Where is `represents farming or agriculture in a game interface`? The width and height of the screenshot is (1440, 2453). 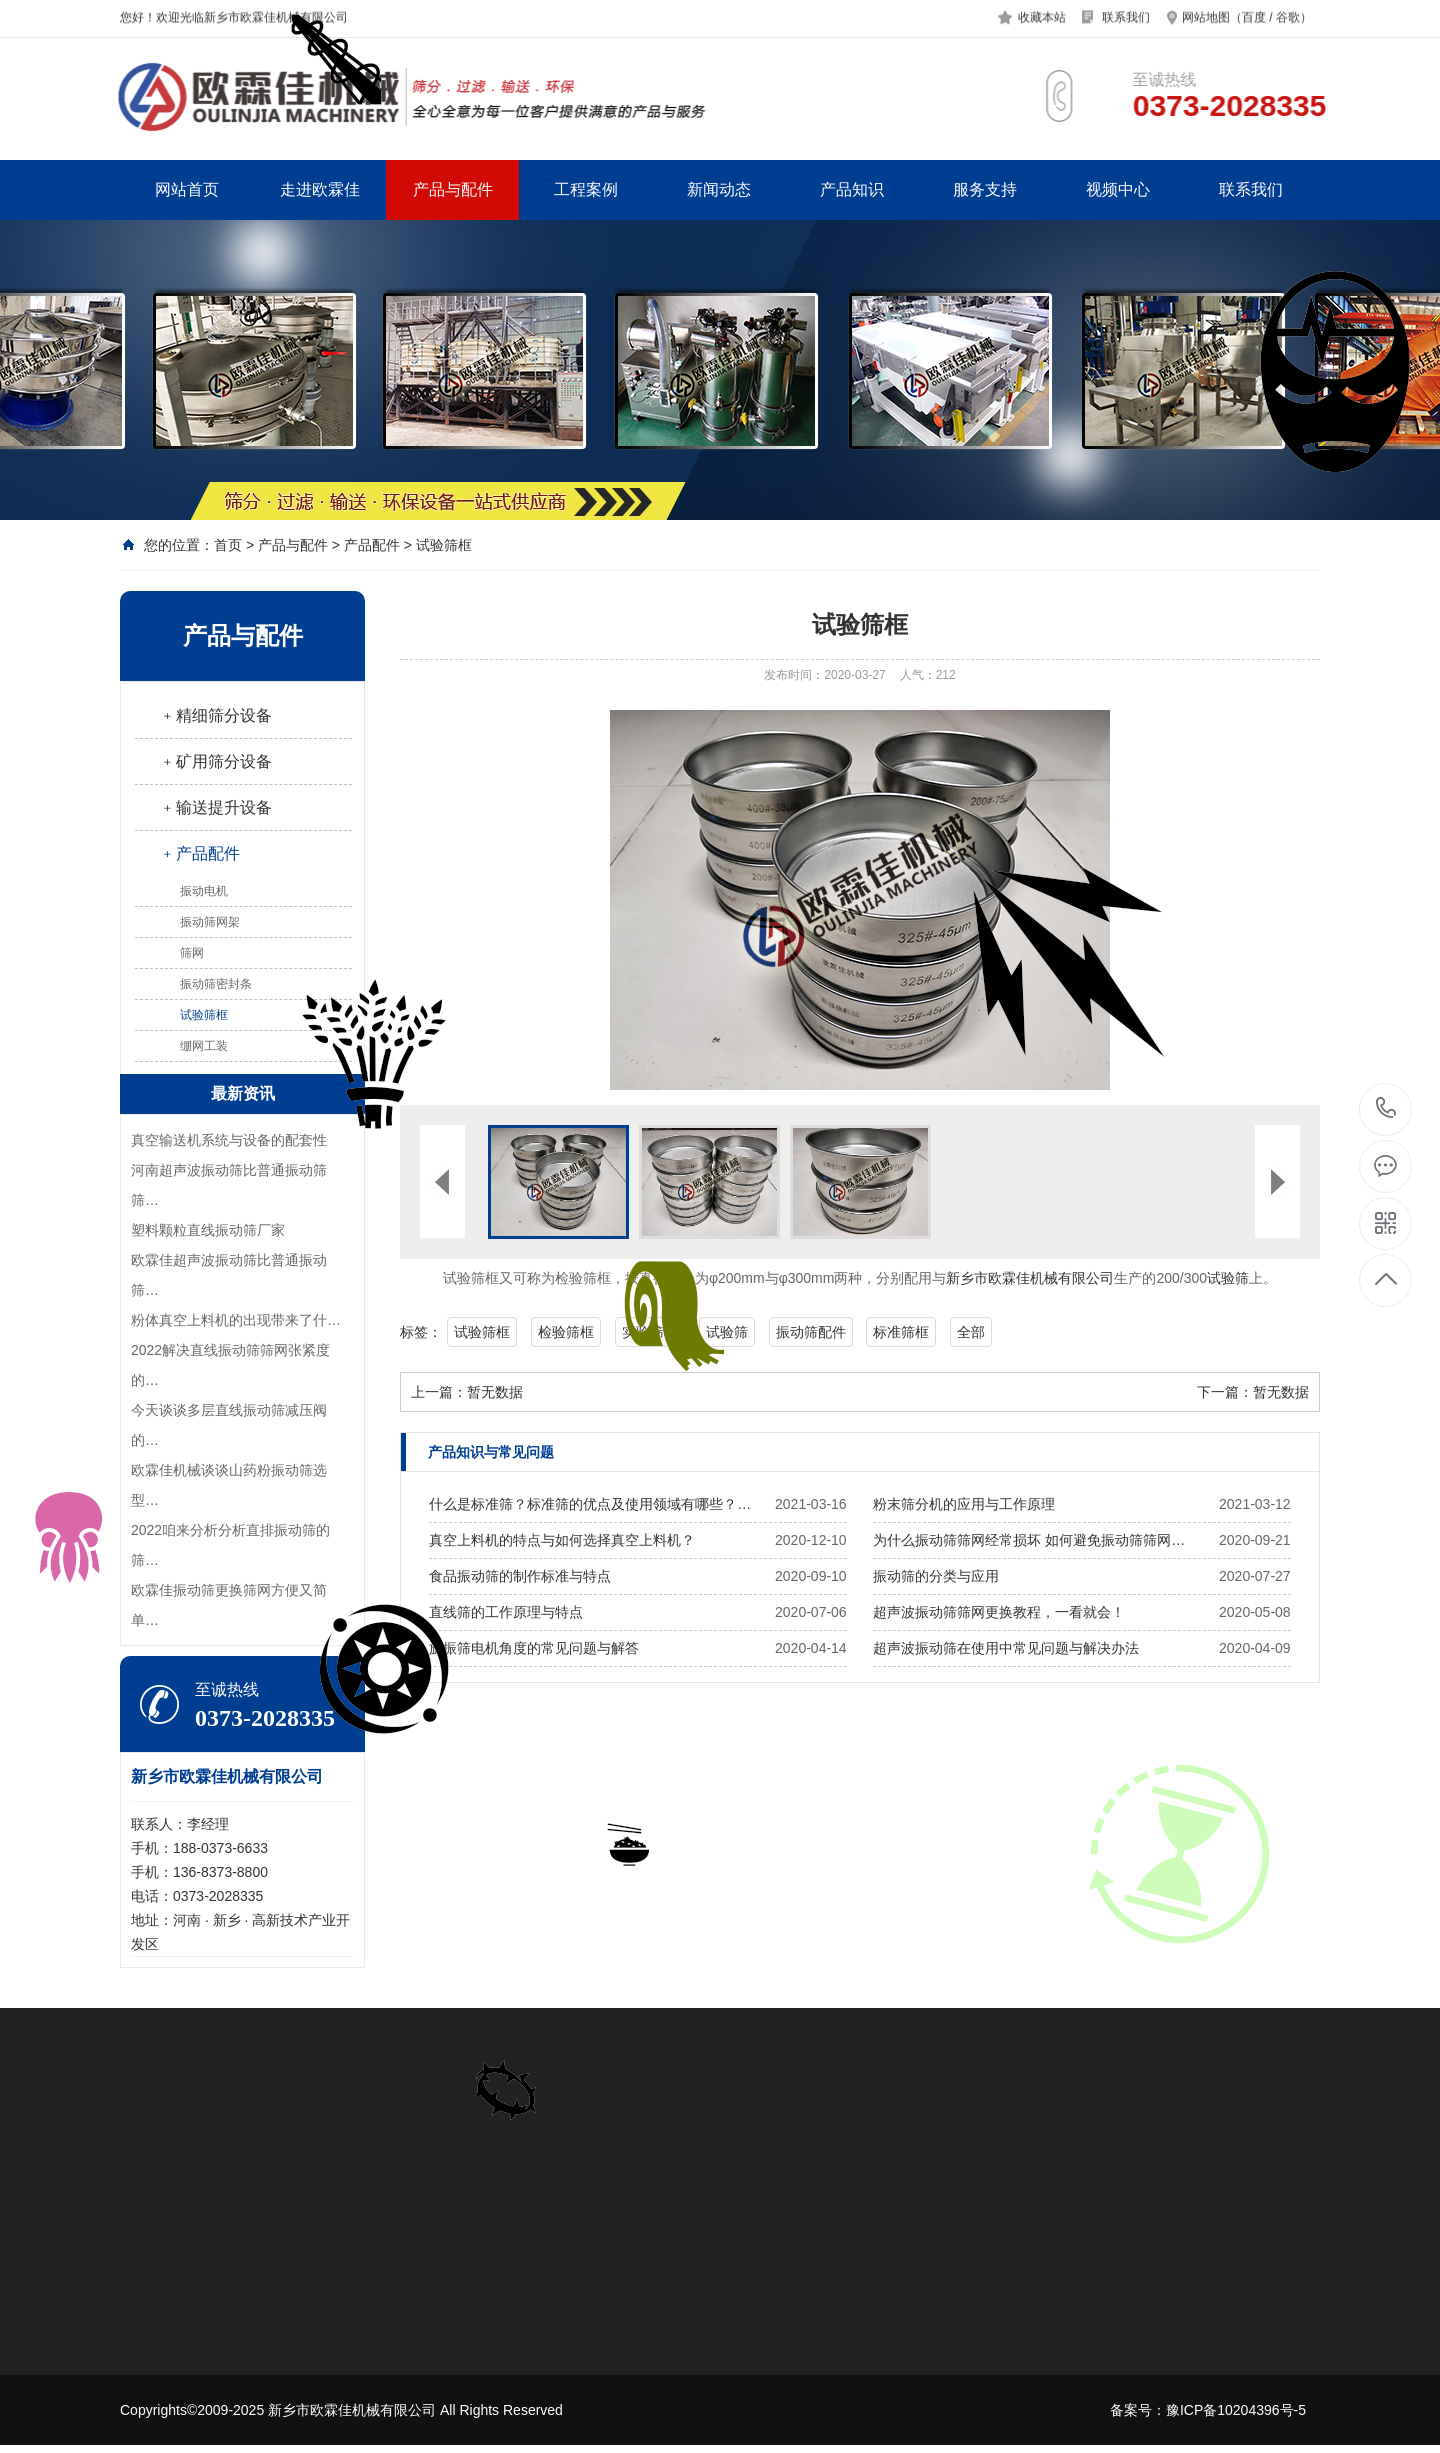
represents farming or agriculture in a game interface is located at coordinates (374, 1054).